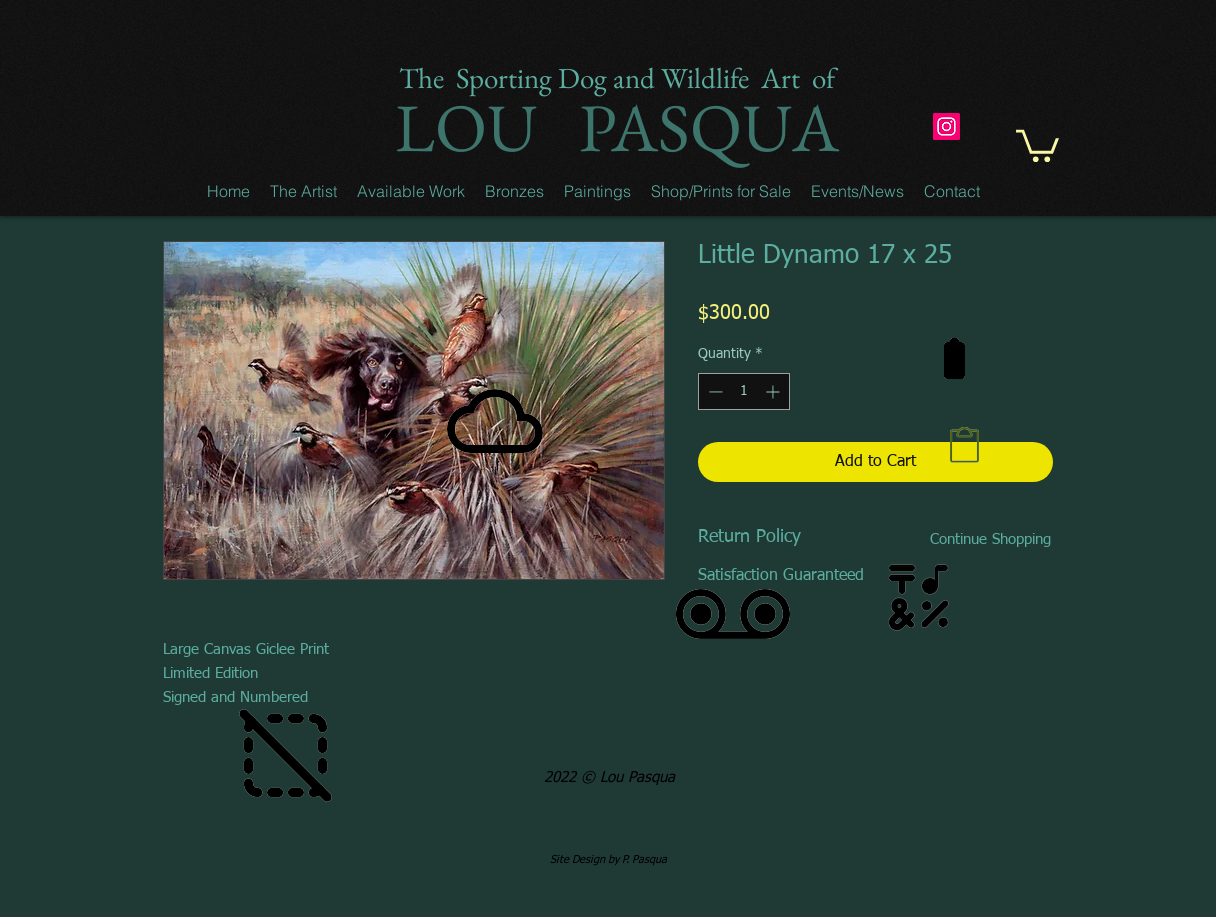 The image size is (1216, 917). What do you see at coordinates (964, 445) in the screenshot?
I see `copy to clipboard` at bounding box center [964, 445].